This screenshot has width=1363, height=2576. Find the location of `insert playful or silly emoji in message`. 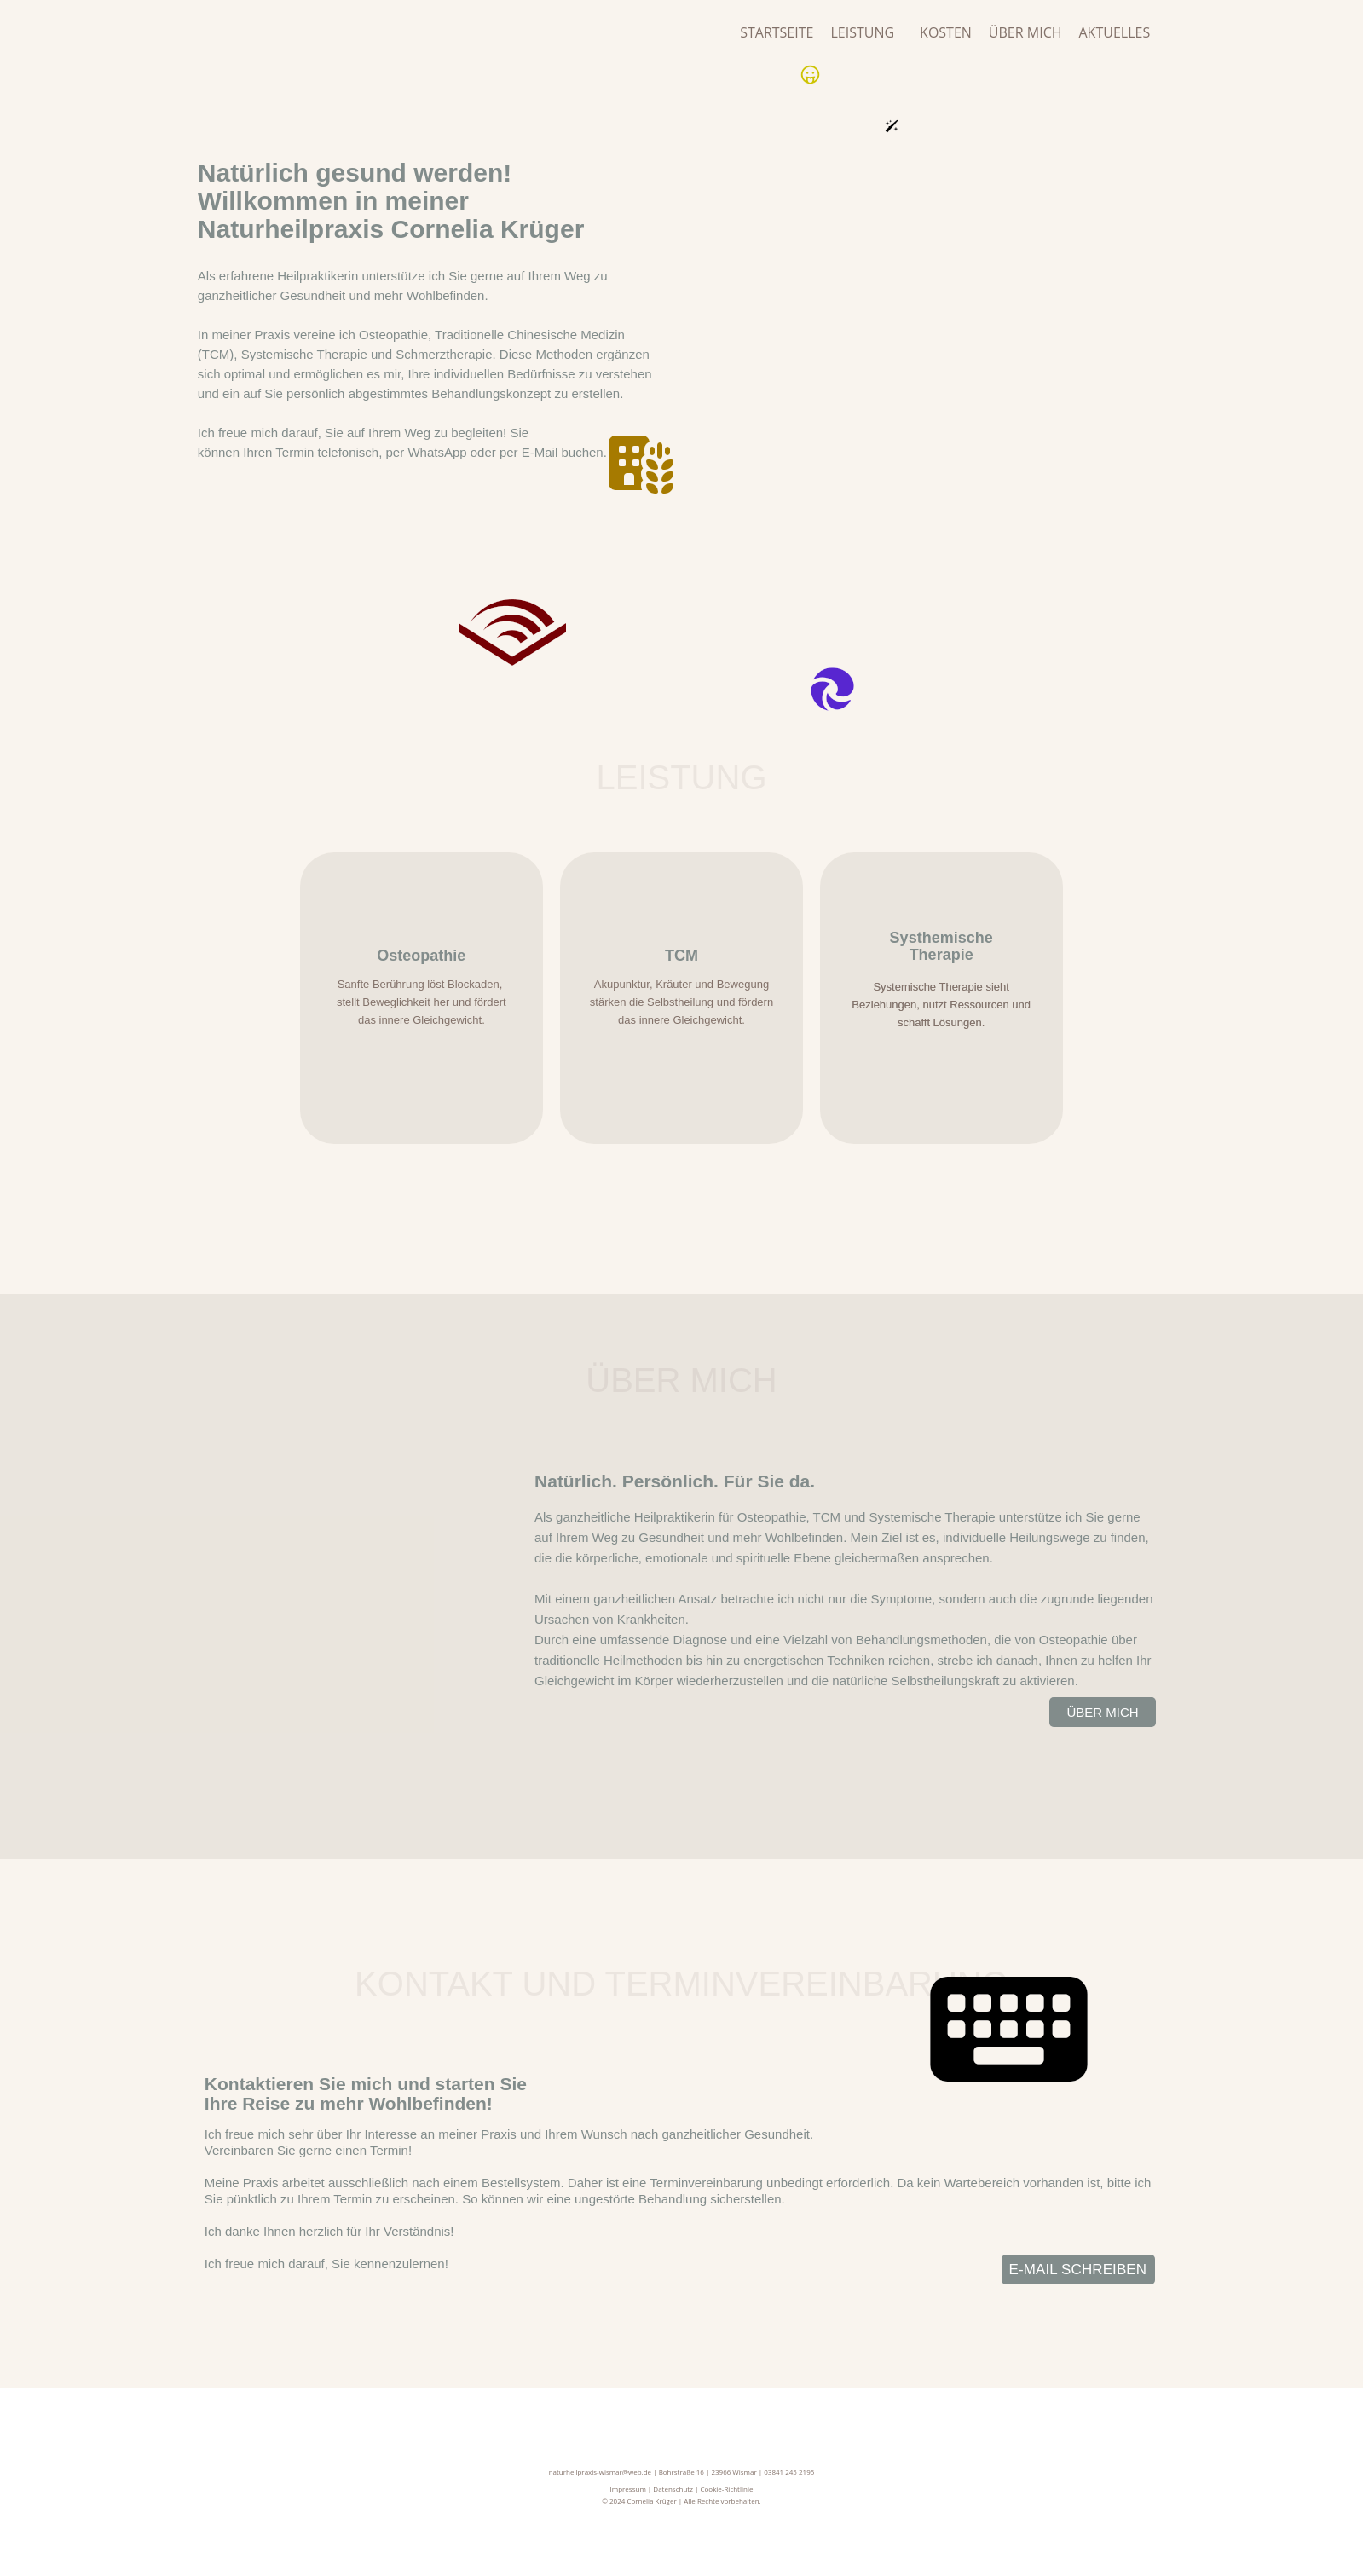

insert playful or silly emoji in message is located at coordinates (810, 74).